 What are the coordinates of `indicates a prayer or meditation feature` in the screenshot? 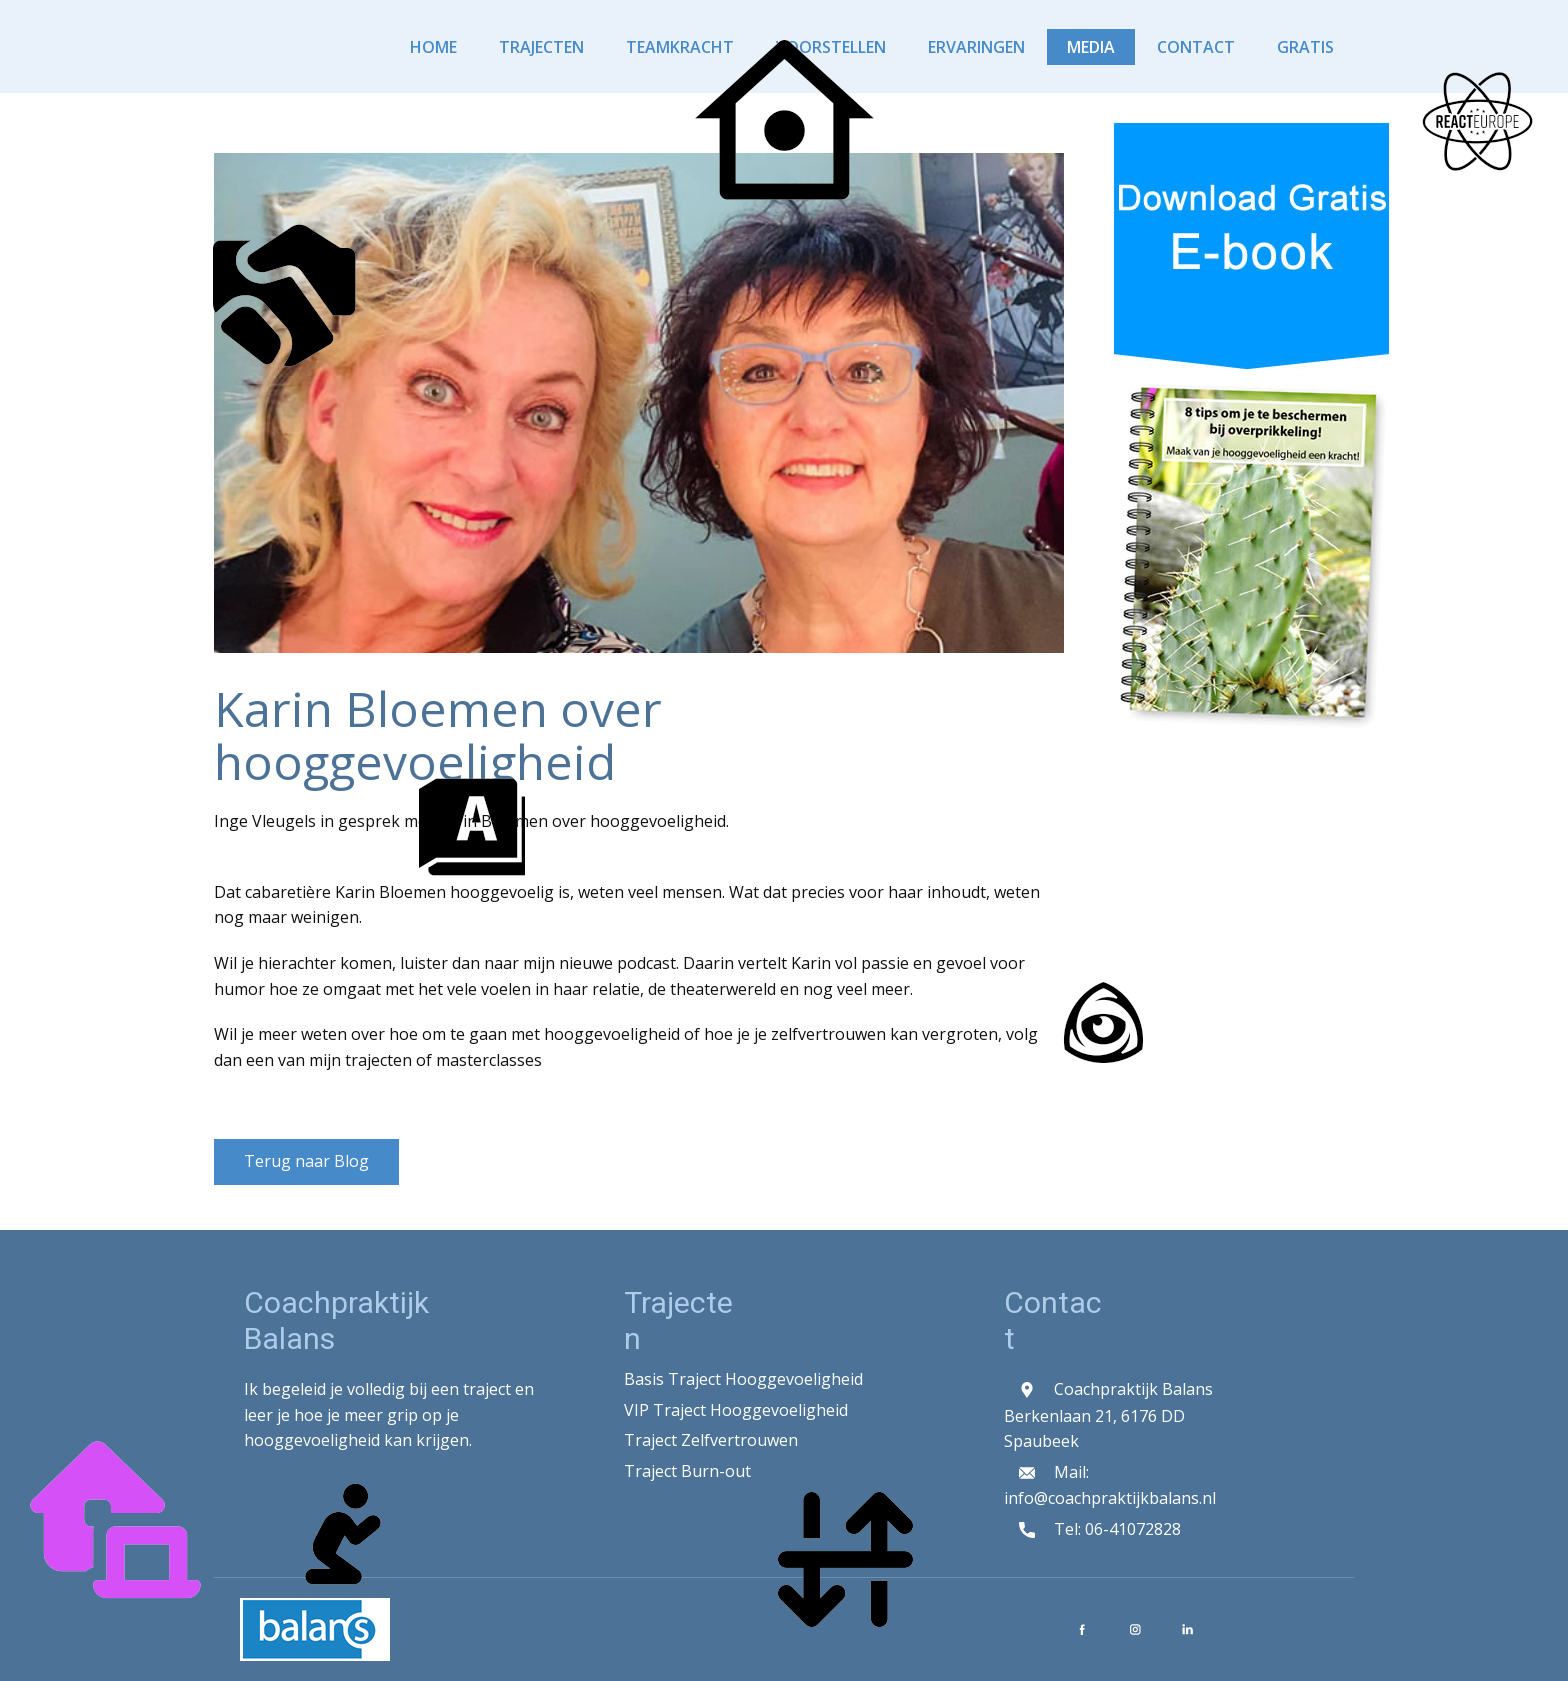 It's located at (343, 1534).